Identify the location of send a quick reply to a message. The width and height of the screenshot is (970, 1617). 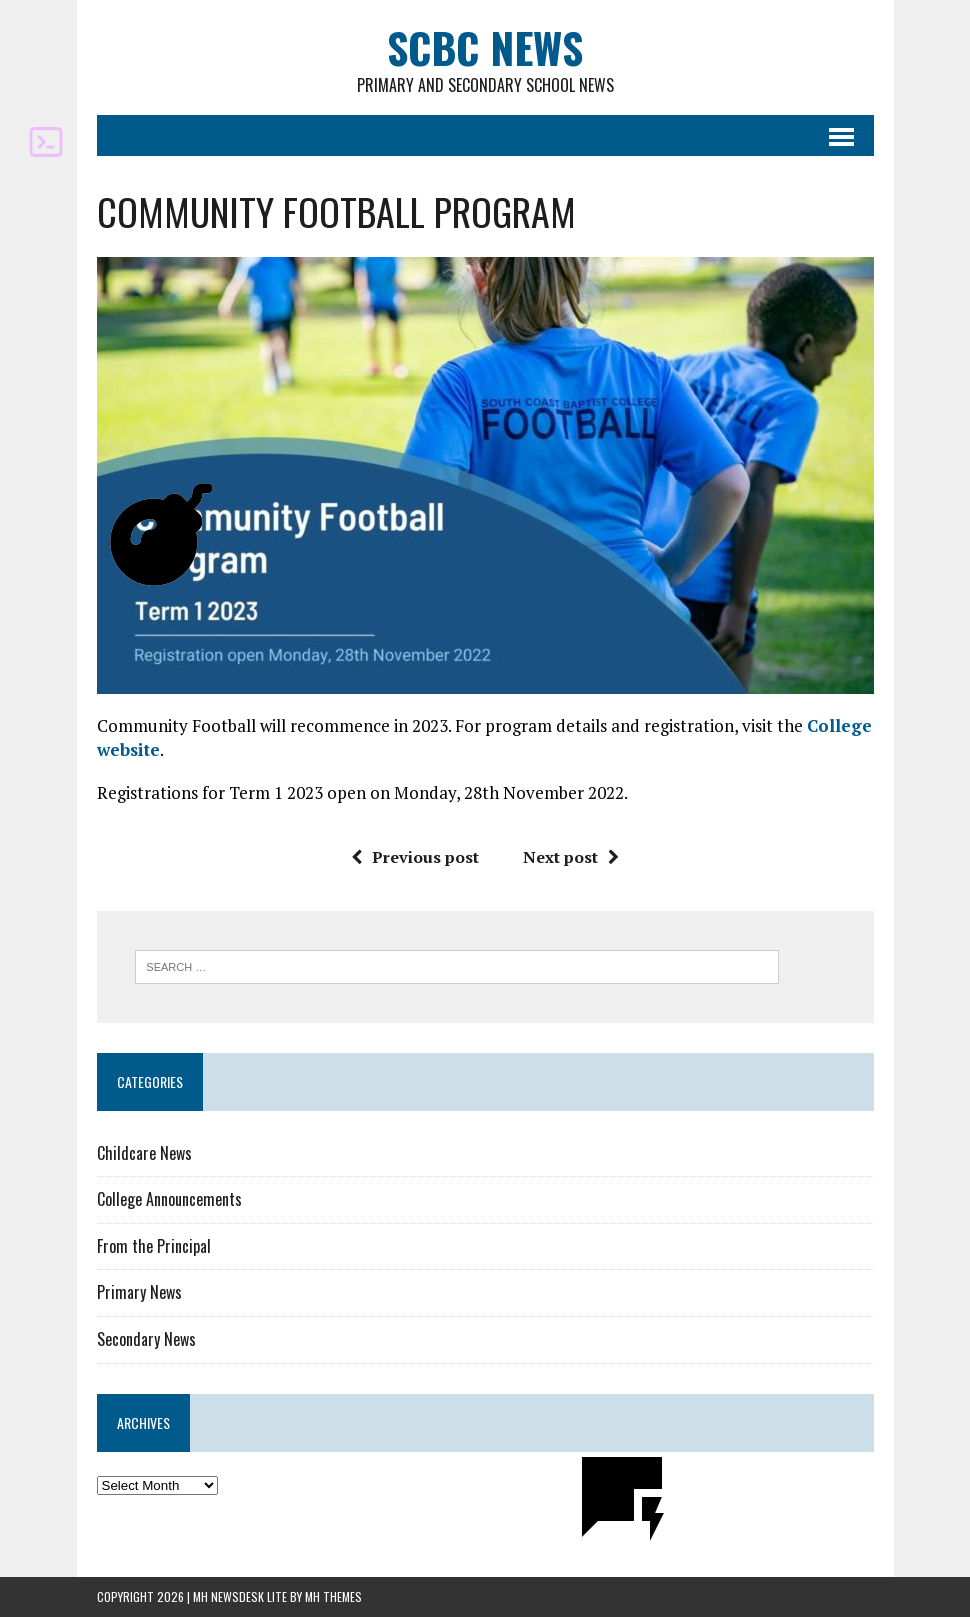
(622, 1497).